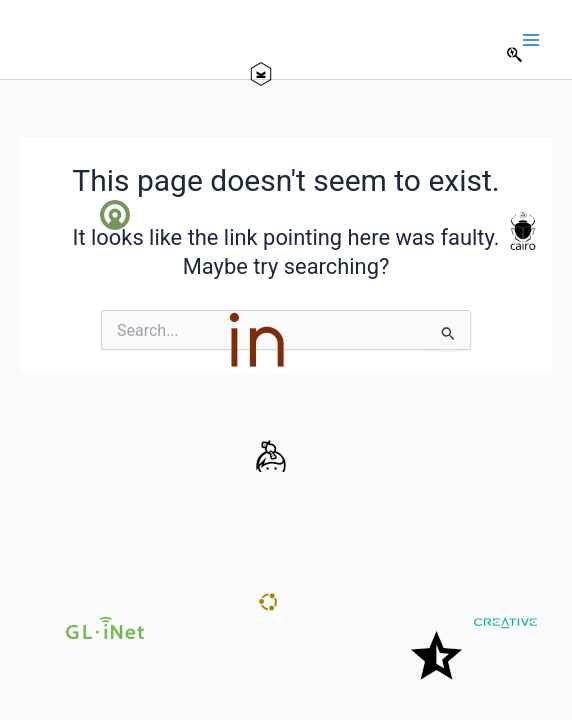  What do you see at coordinates (271, 456) in the screenshot?
I see `open keybase app` at bounding box center [271, 456].